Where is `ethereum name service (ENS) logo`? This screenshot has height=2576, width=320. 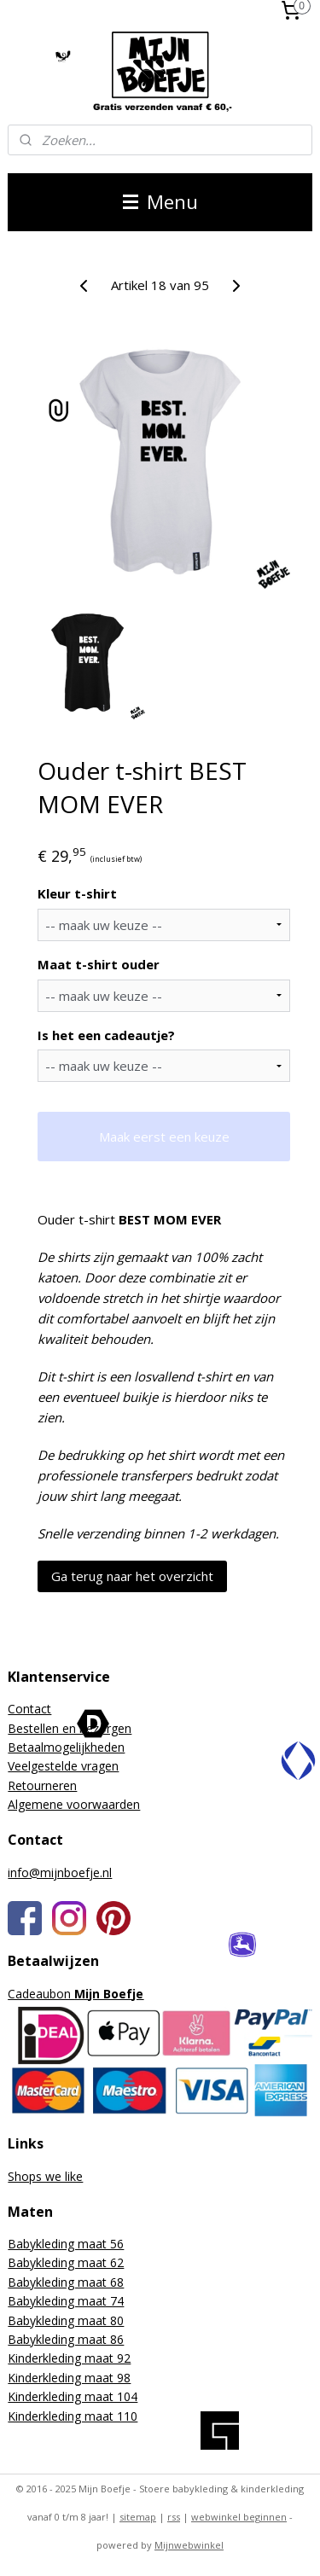
ethereum name service (ENS) logo is located at coordinates (298, 1760).